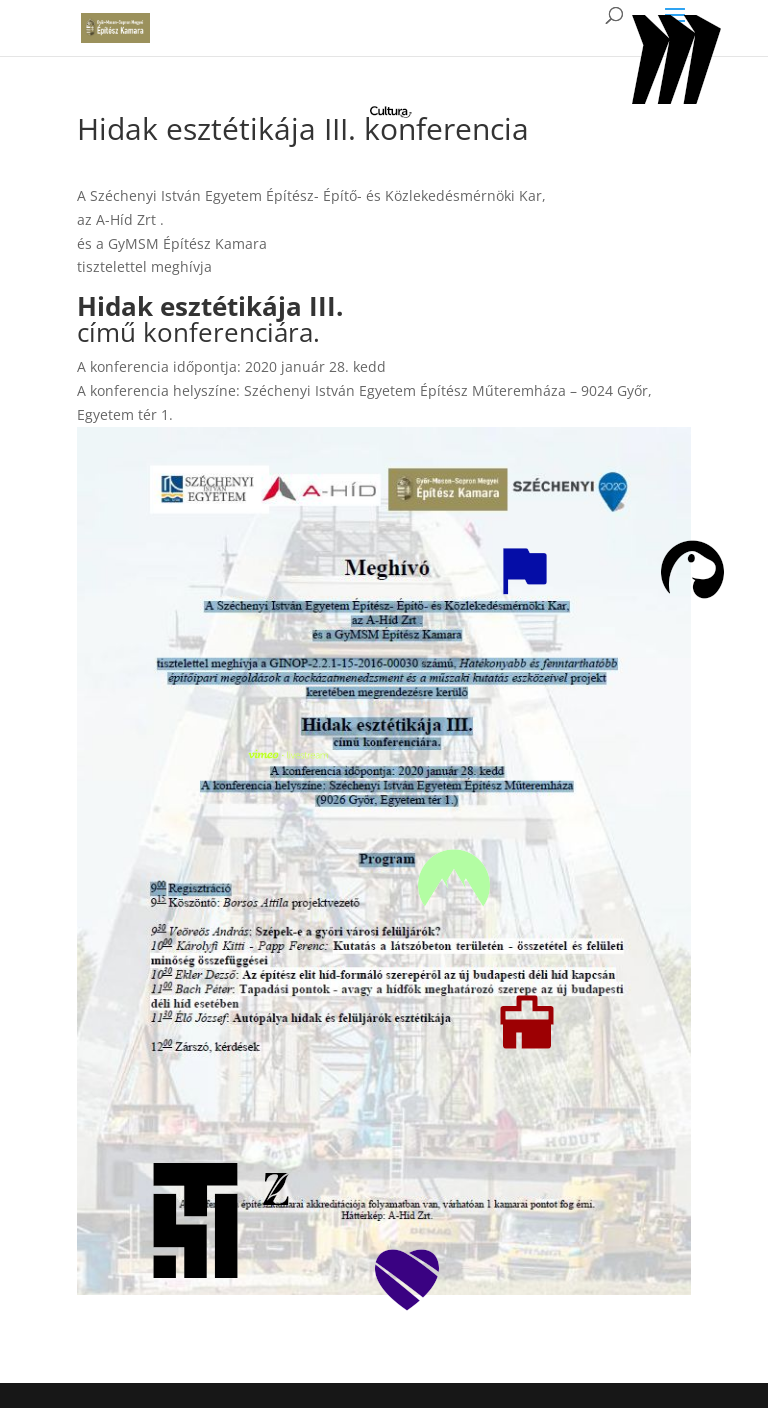  I want to click on access brush or painting tools, so click(527, 1022).